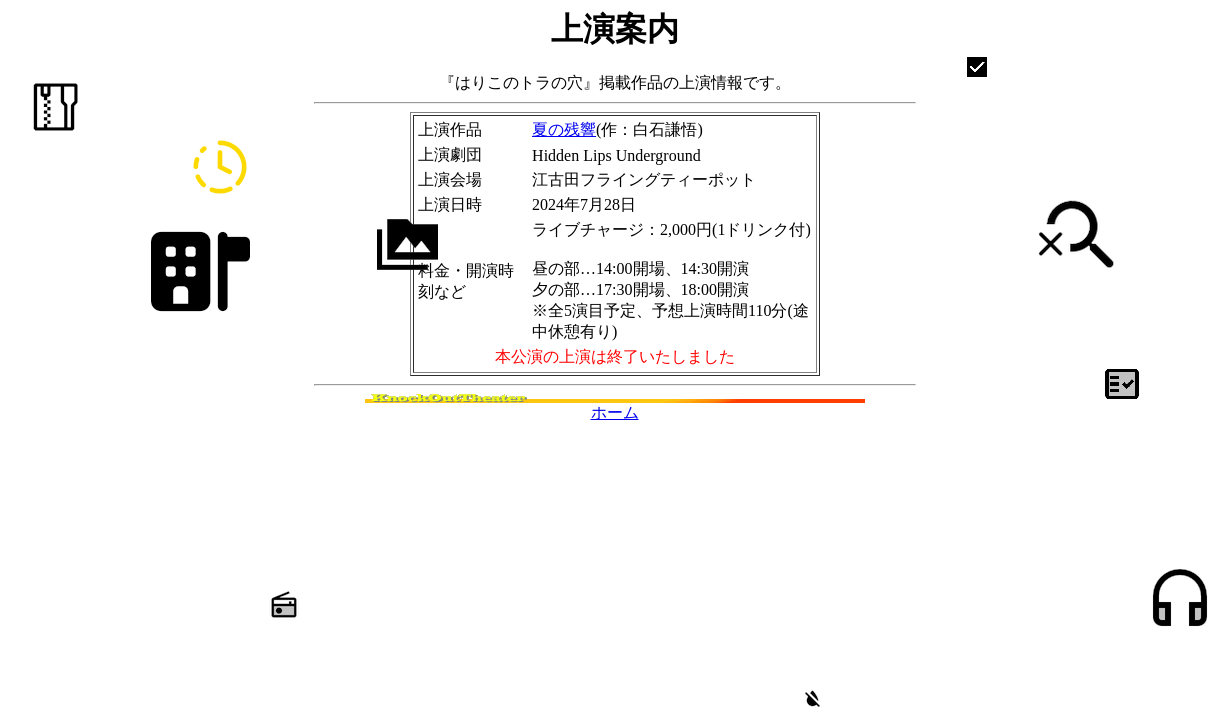 This screenshot has width=1229, height=720. I want to click on search is disabled or unavailable, so click(1082, 236).